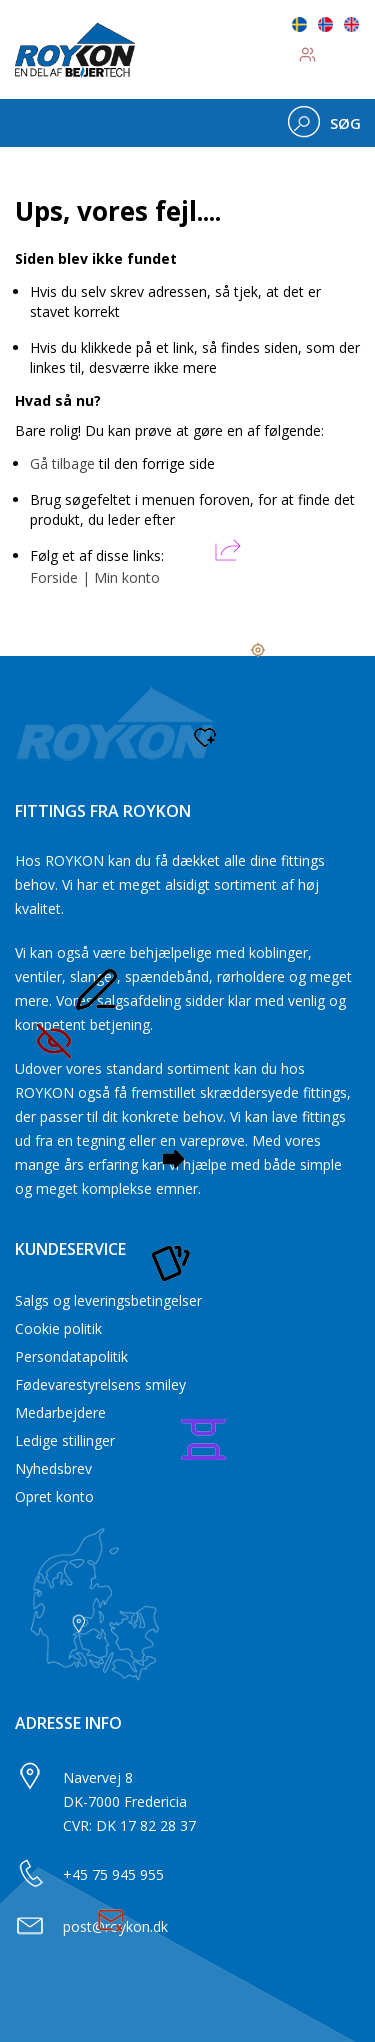 The width and height of the screenshot is (375, 2042). Describe the element at coordinates (111, 1920) in the screenshot. I see `delete an email message` at that location.